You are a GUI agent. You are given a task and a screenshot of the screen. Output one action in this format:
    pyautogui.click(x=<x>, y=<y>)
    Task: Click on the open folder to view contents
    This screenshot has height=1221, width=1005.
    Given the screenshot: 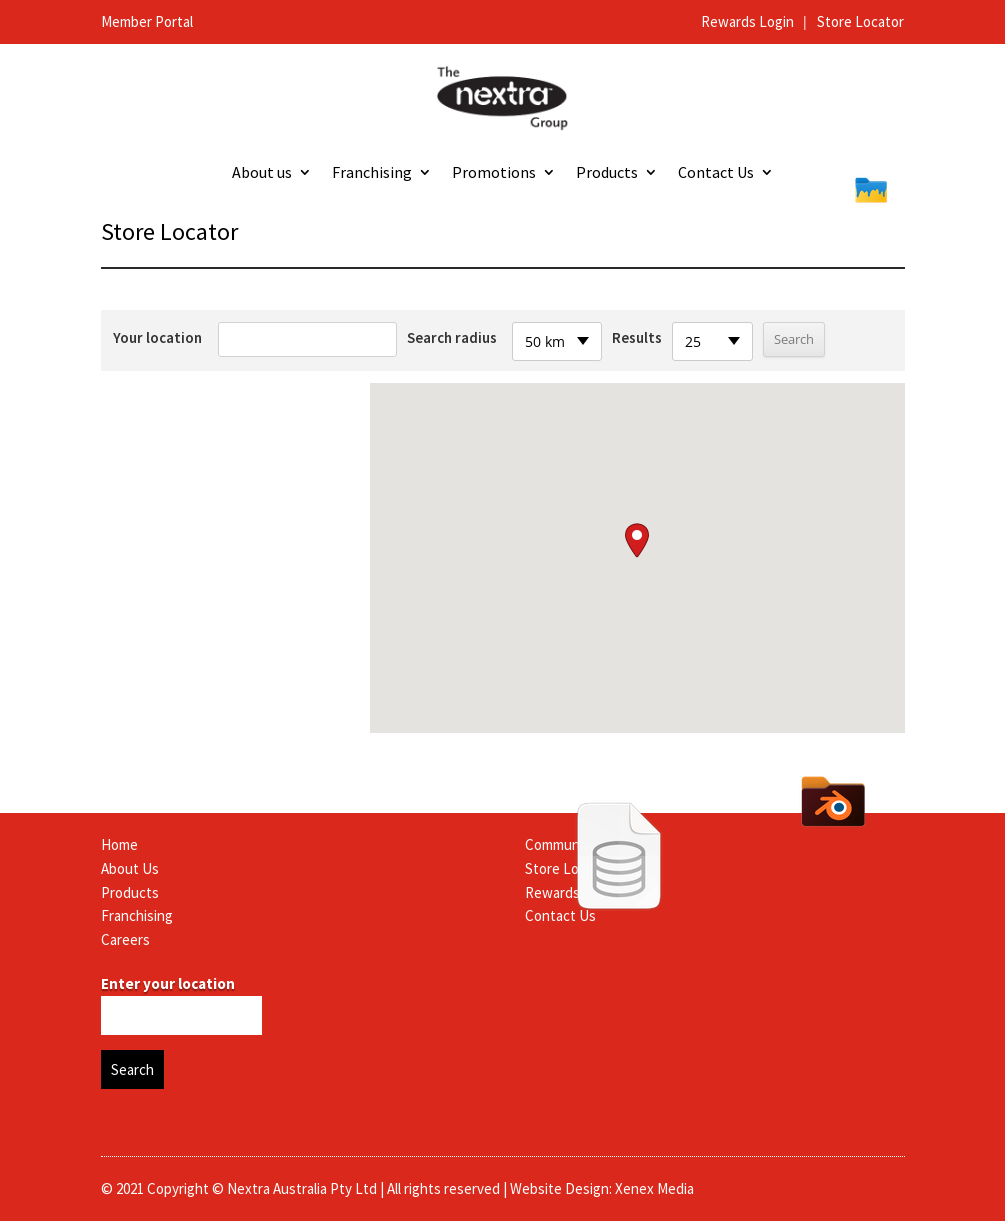 What is the action you would take?
    pyautogui.click(x=871, y=191)
    